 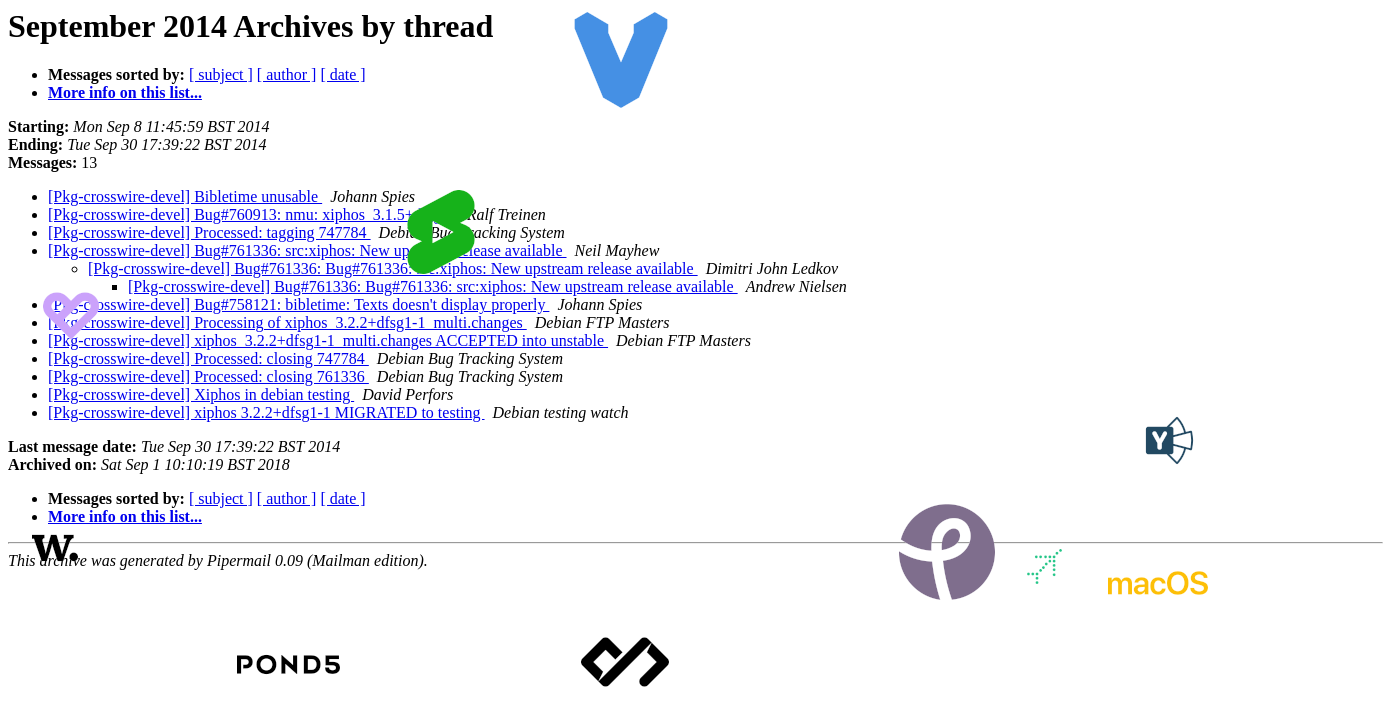 What do you see at coordinates (947, 552) in the screenshot?
I see `open pixlr photo editing app` at bounding box center [947, 552].